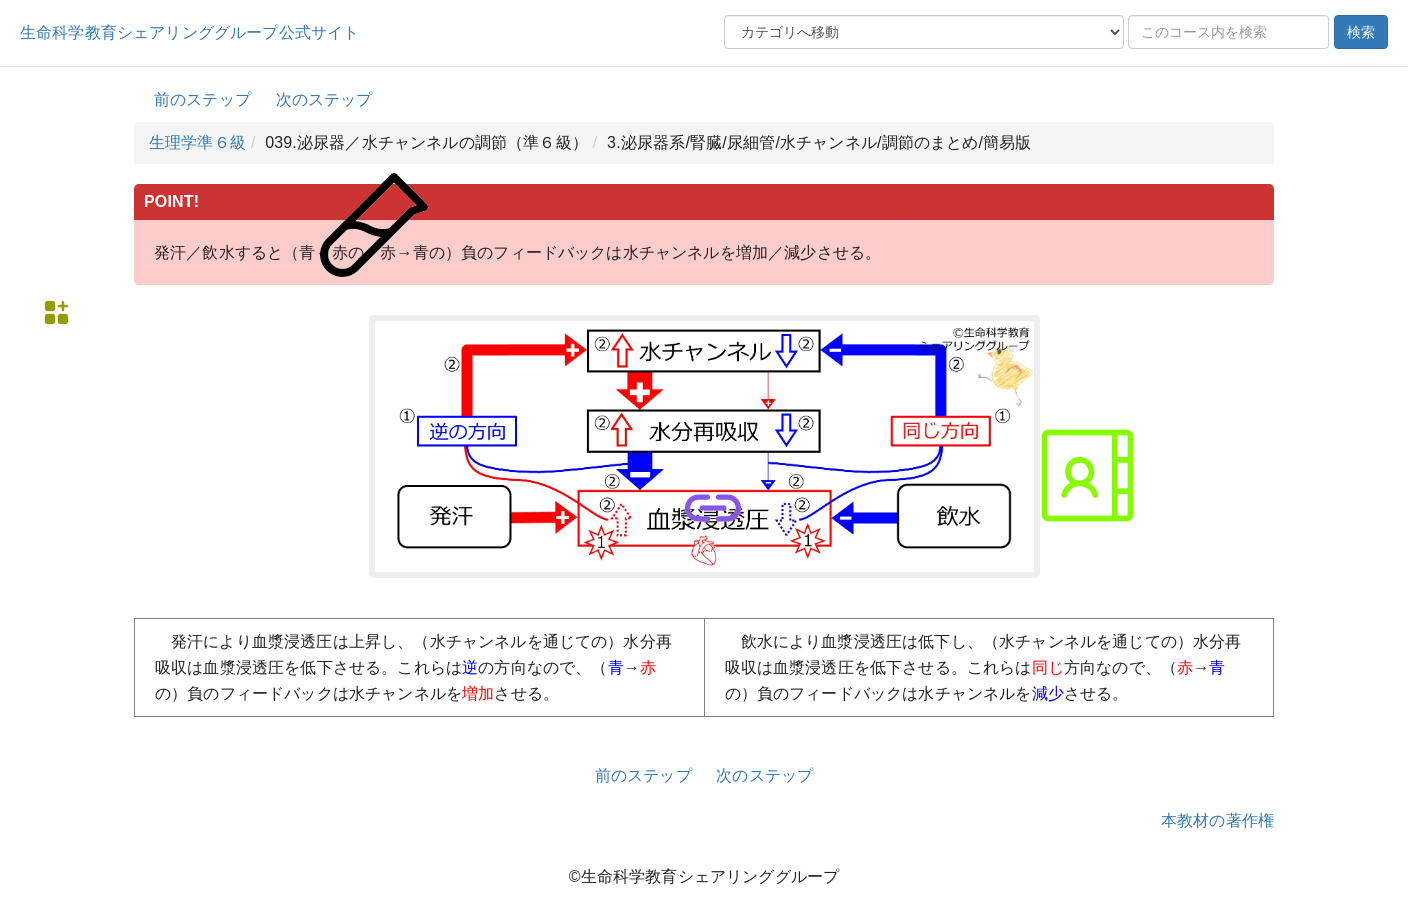 The height and width of the screenshot is (900, 1408). Describe the element at coordinates (56, 312) in the screenshot. I see `access app drawer or menu` at that location.